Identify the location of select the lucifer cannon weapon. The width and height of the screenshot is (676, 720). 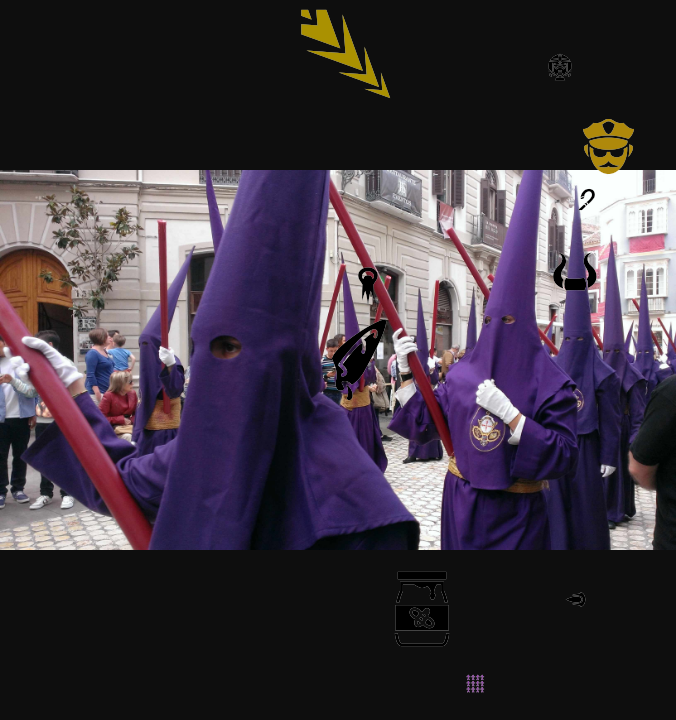
(575, 599).